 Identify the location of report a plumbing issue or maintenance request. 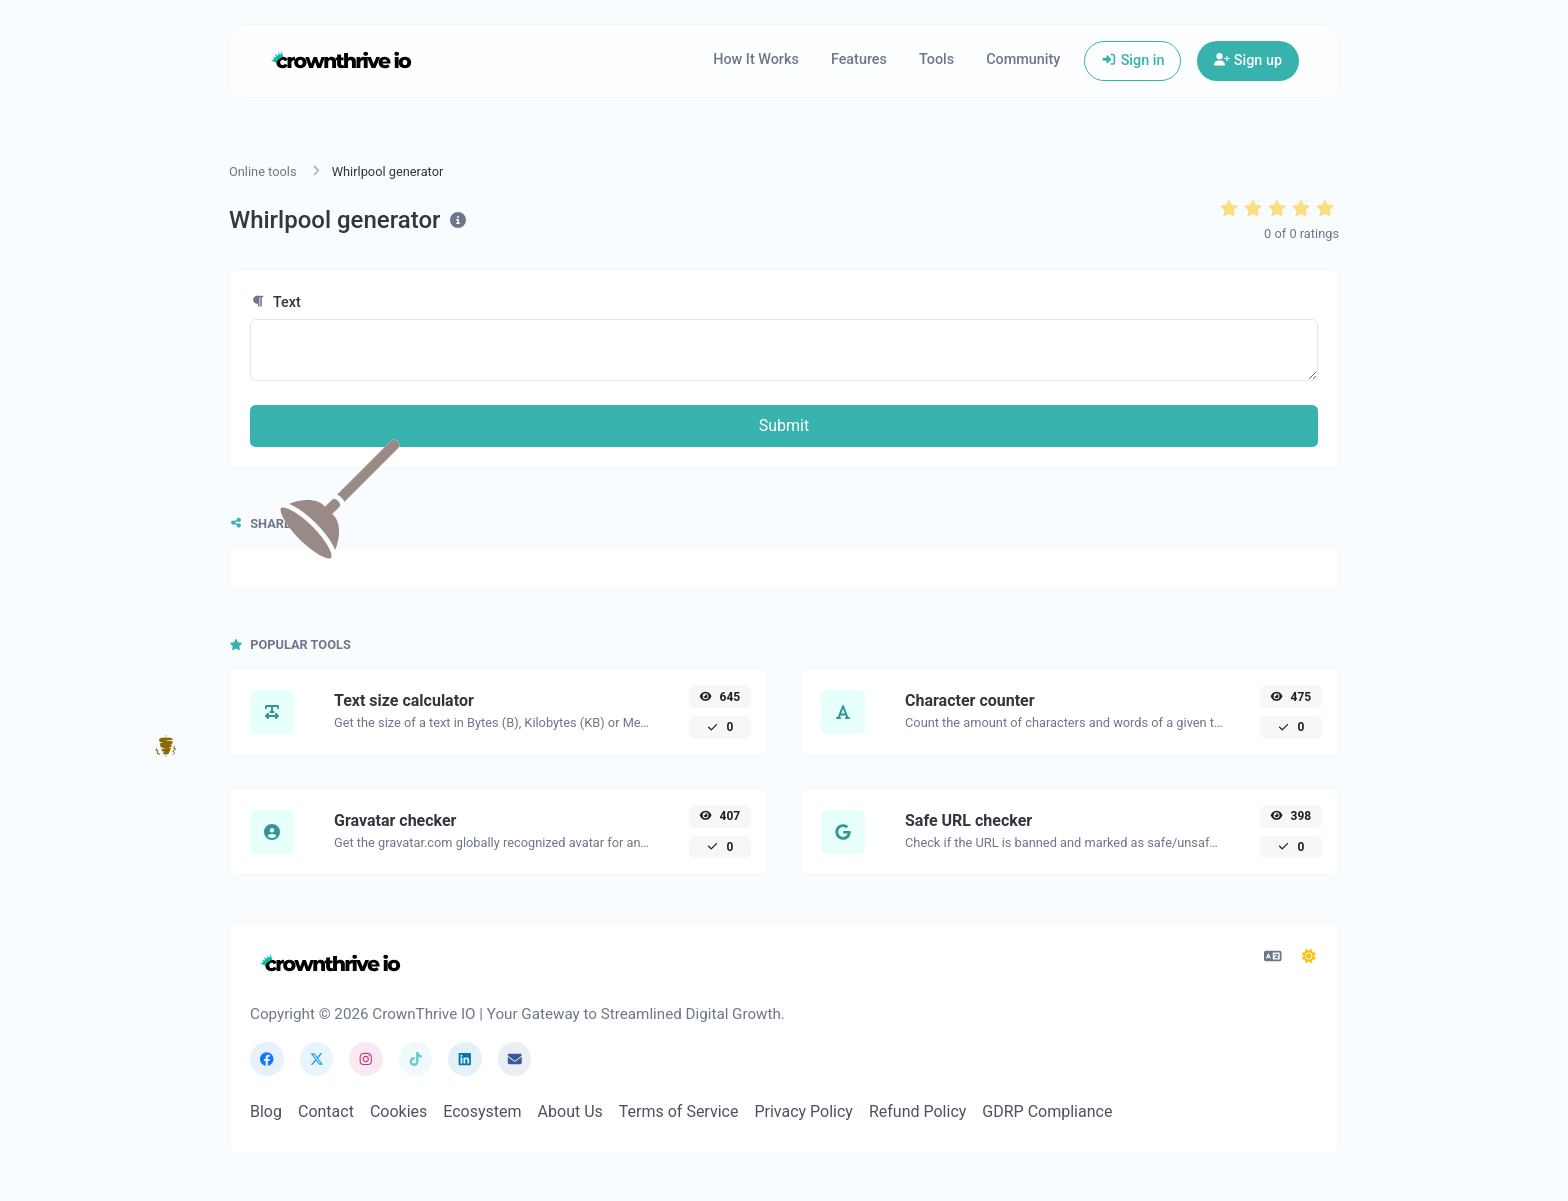
(340, 499).